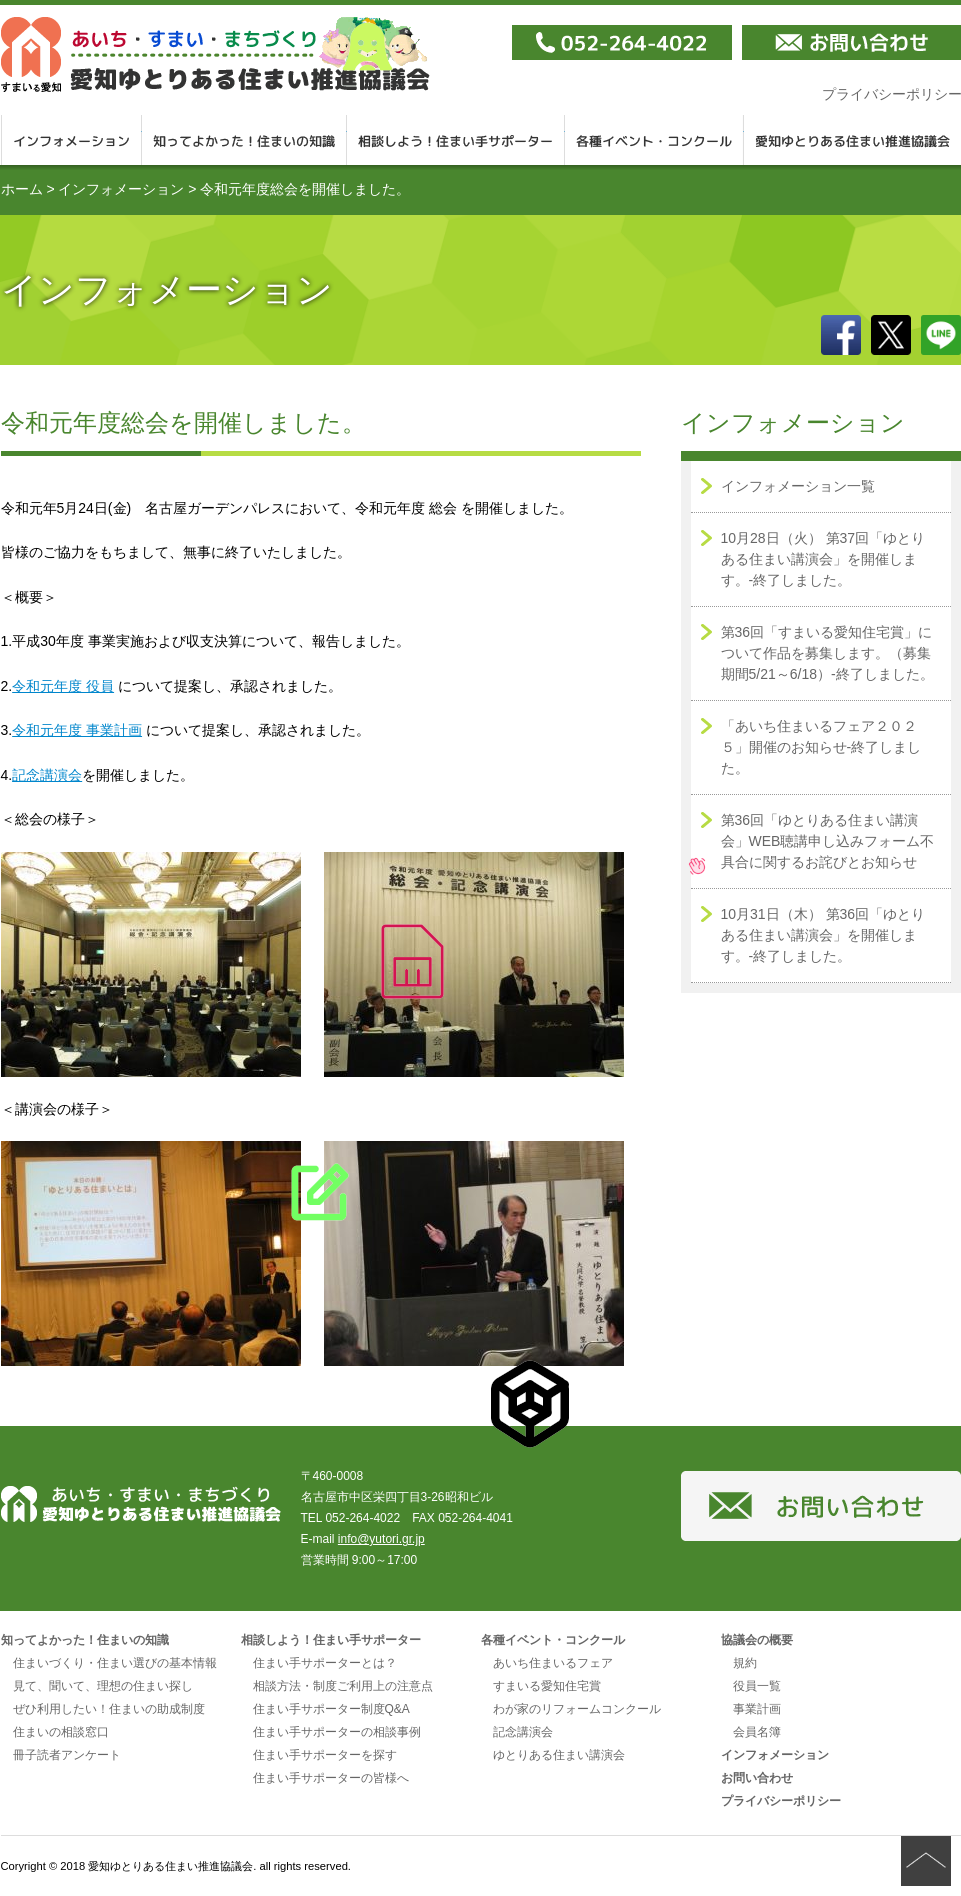 The width and height of the screenshot is (961, 1896). What do you see at coordinates (319, 1193) in the screenshot?
I see `create or edit a note` at bounding box center [319, 1193].